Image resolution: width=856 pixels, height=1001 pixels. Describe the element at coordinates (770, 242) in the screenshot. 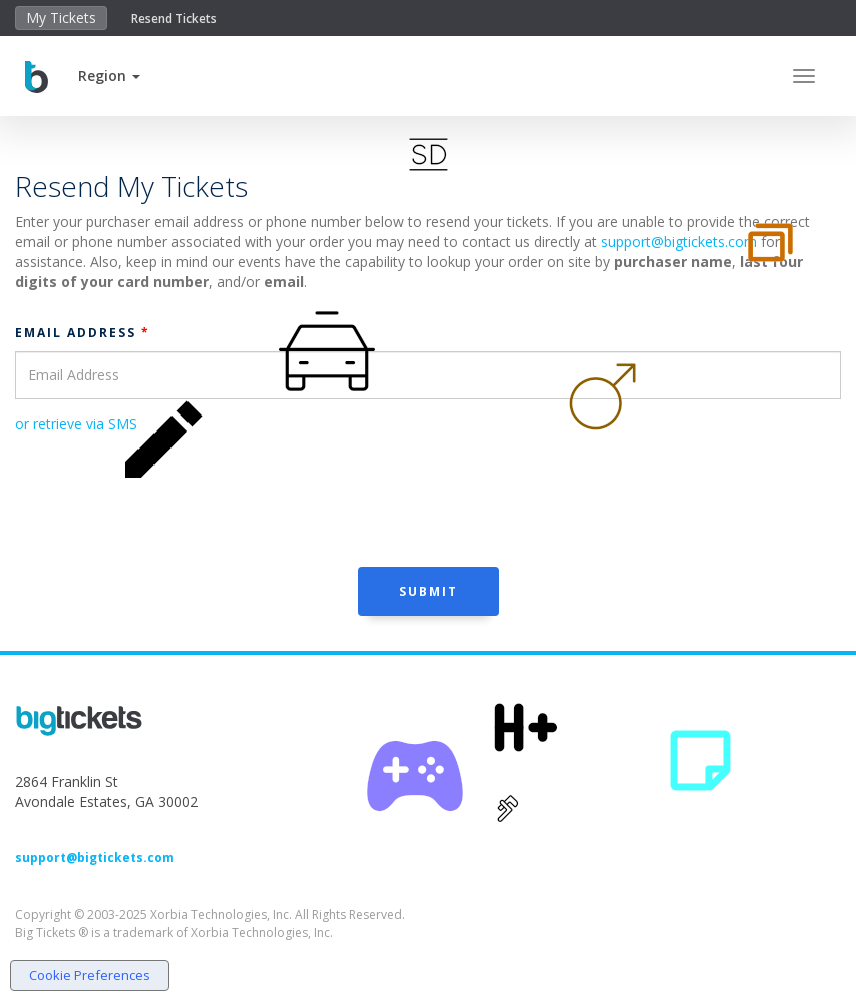

I see `view stacked cards or layers` at that location.